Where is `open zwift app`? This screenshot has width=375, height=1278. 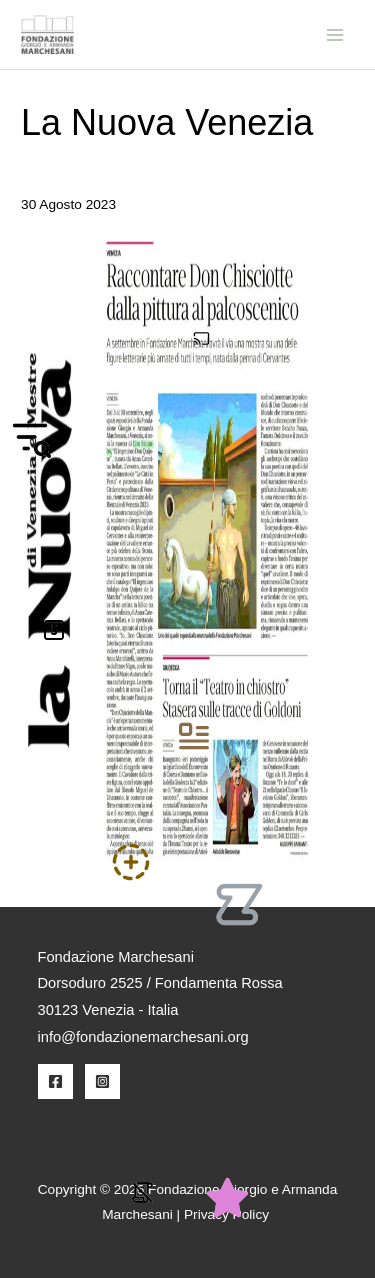
open zwift app is located at coordinates (239, 904).